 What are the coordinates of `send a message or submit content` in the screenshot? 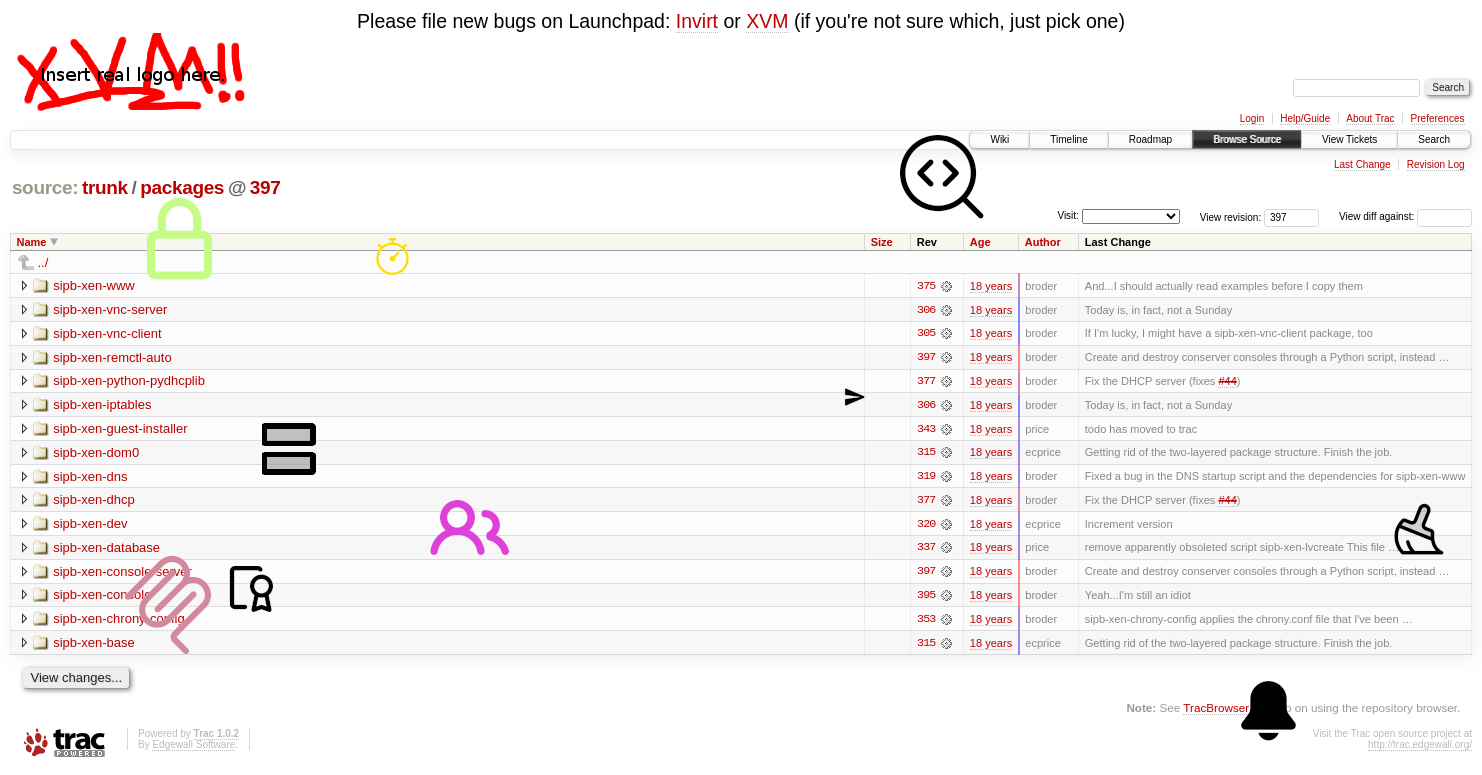 It's located at (855, 397).